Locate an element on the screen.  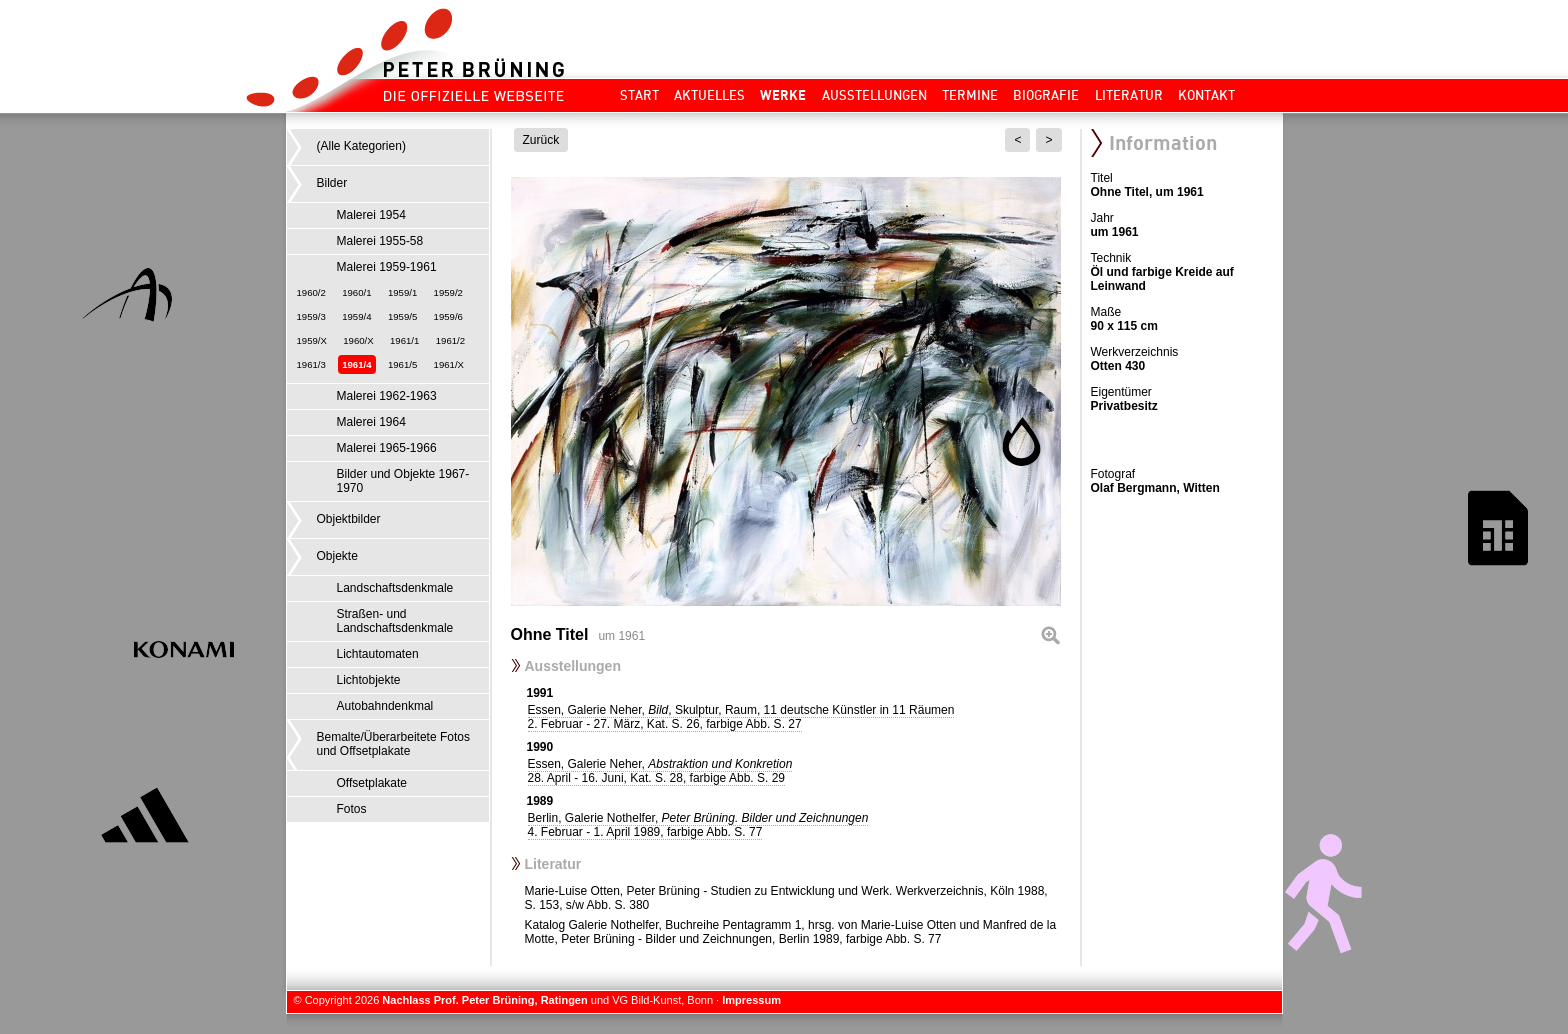
elavon payment services logo is located at coordinates (127, 295).